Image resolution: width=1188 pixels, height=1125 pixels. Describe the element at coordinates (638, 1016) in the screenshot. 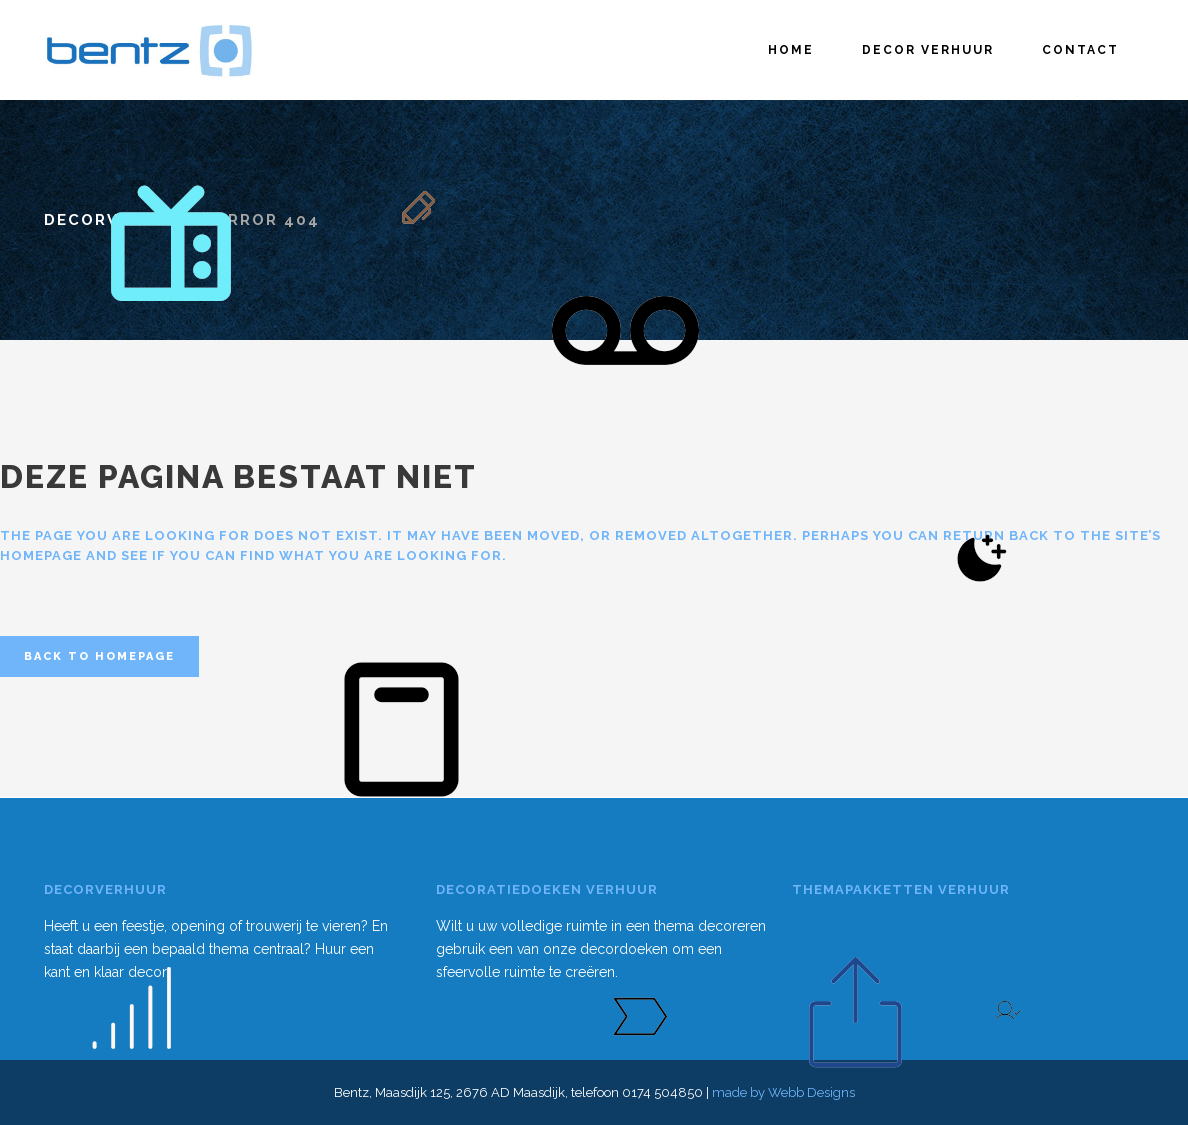

I see `apply a tag or label to an item` at that location.